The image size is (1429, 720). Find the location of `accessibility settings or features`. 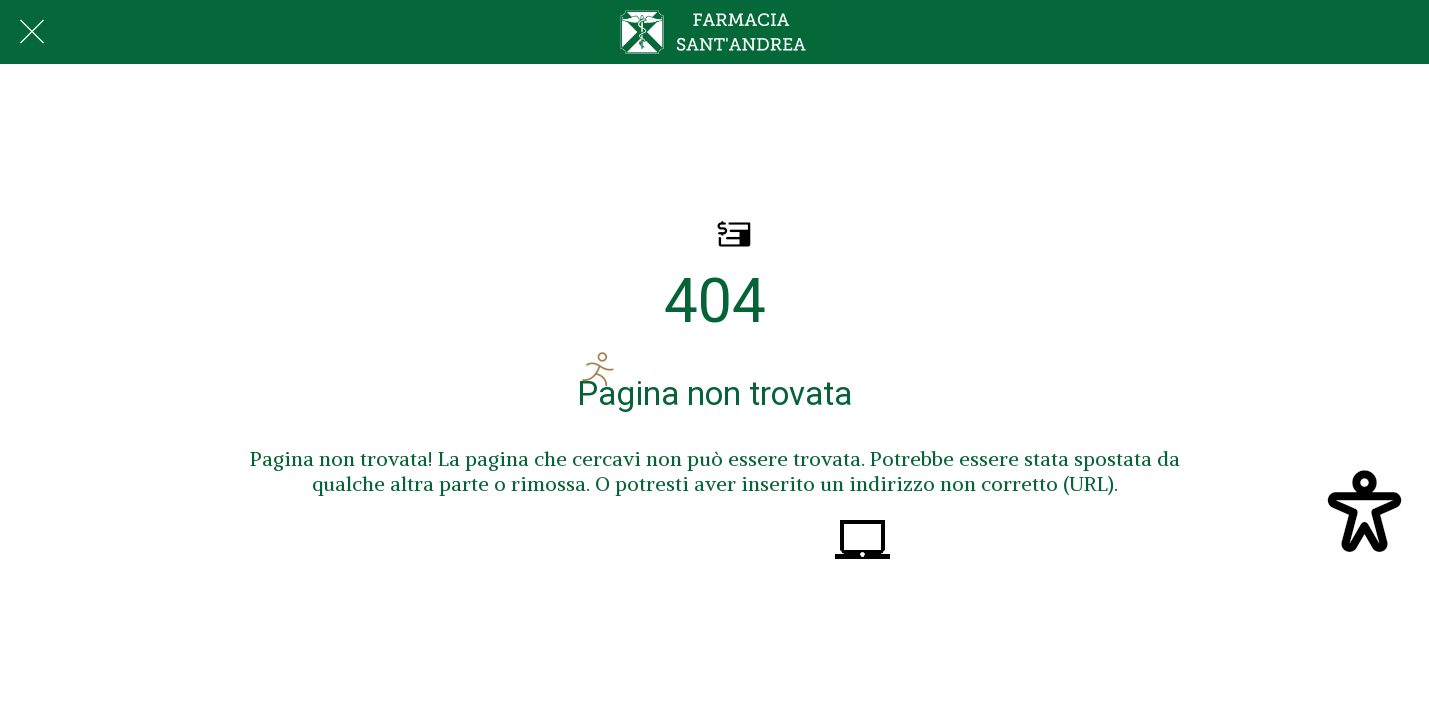

accessibility settings or features is located at coordinates (1364, 512).